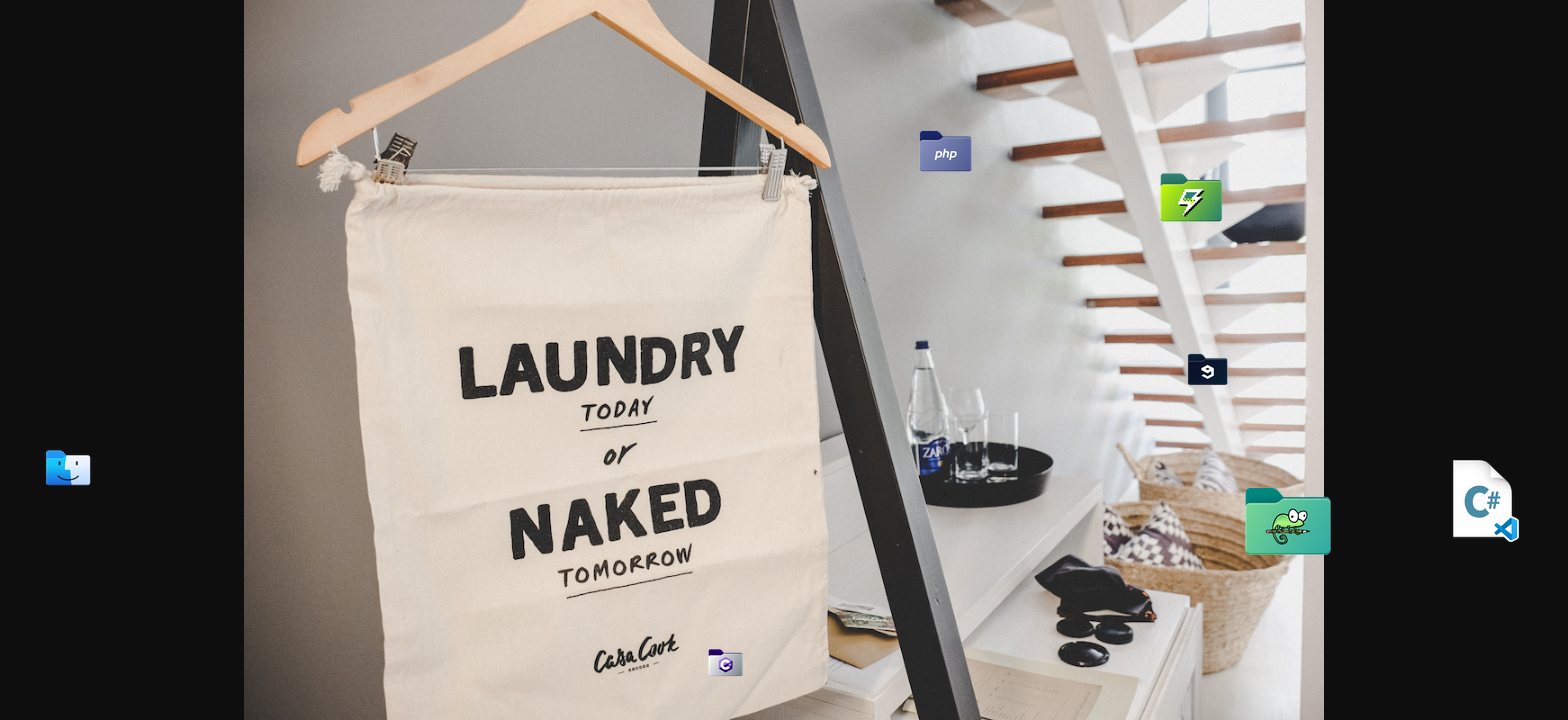 The width and height of the screenshot is (1568, 720). Describe the element at coordinates (1191, 199) in the screenshot. I see `open your GameJolt games folder` at that location.